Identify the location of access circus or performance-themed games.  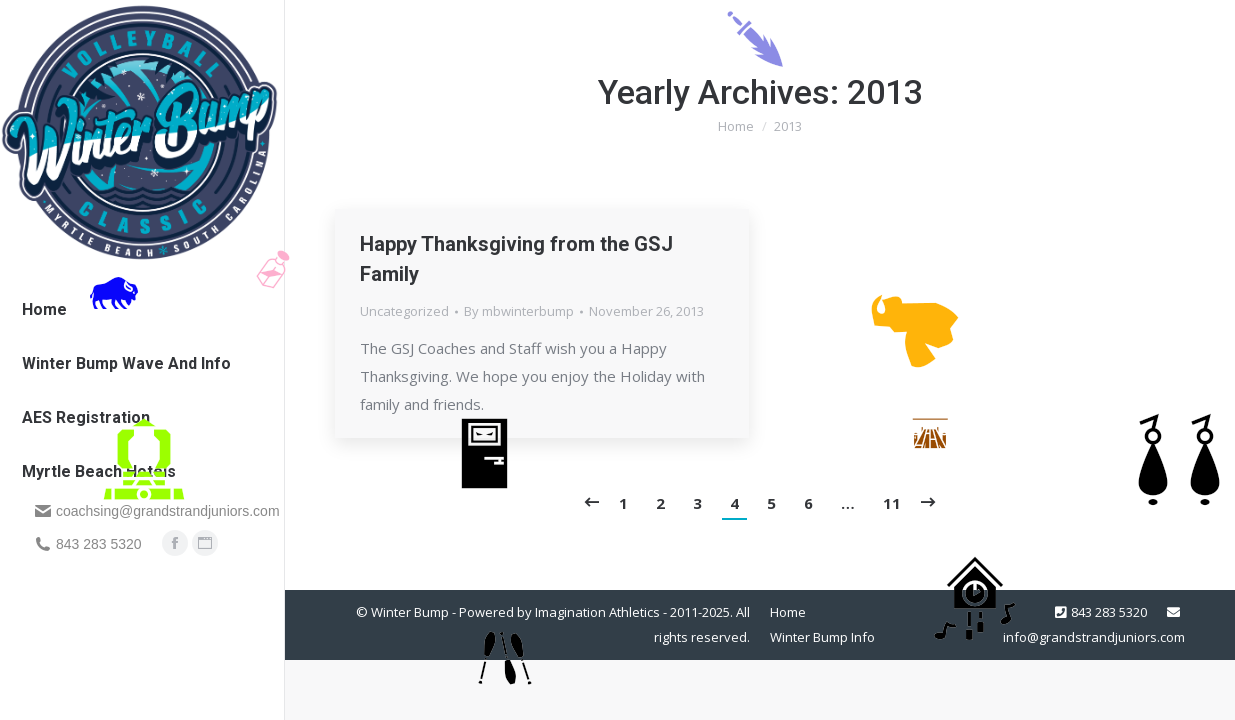
(505, 658).